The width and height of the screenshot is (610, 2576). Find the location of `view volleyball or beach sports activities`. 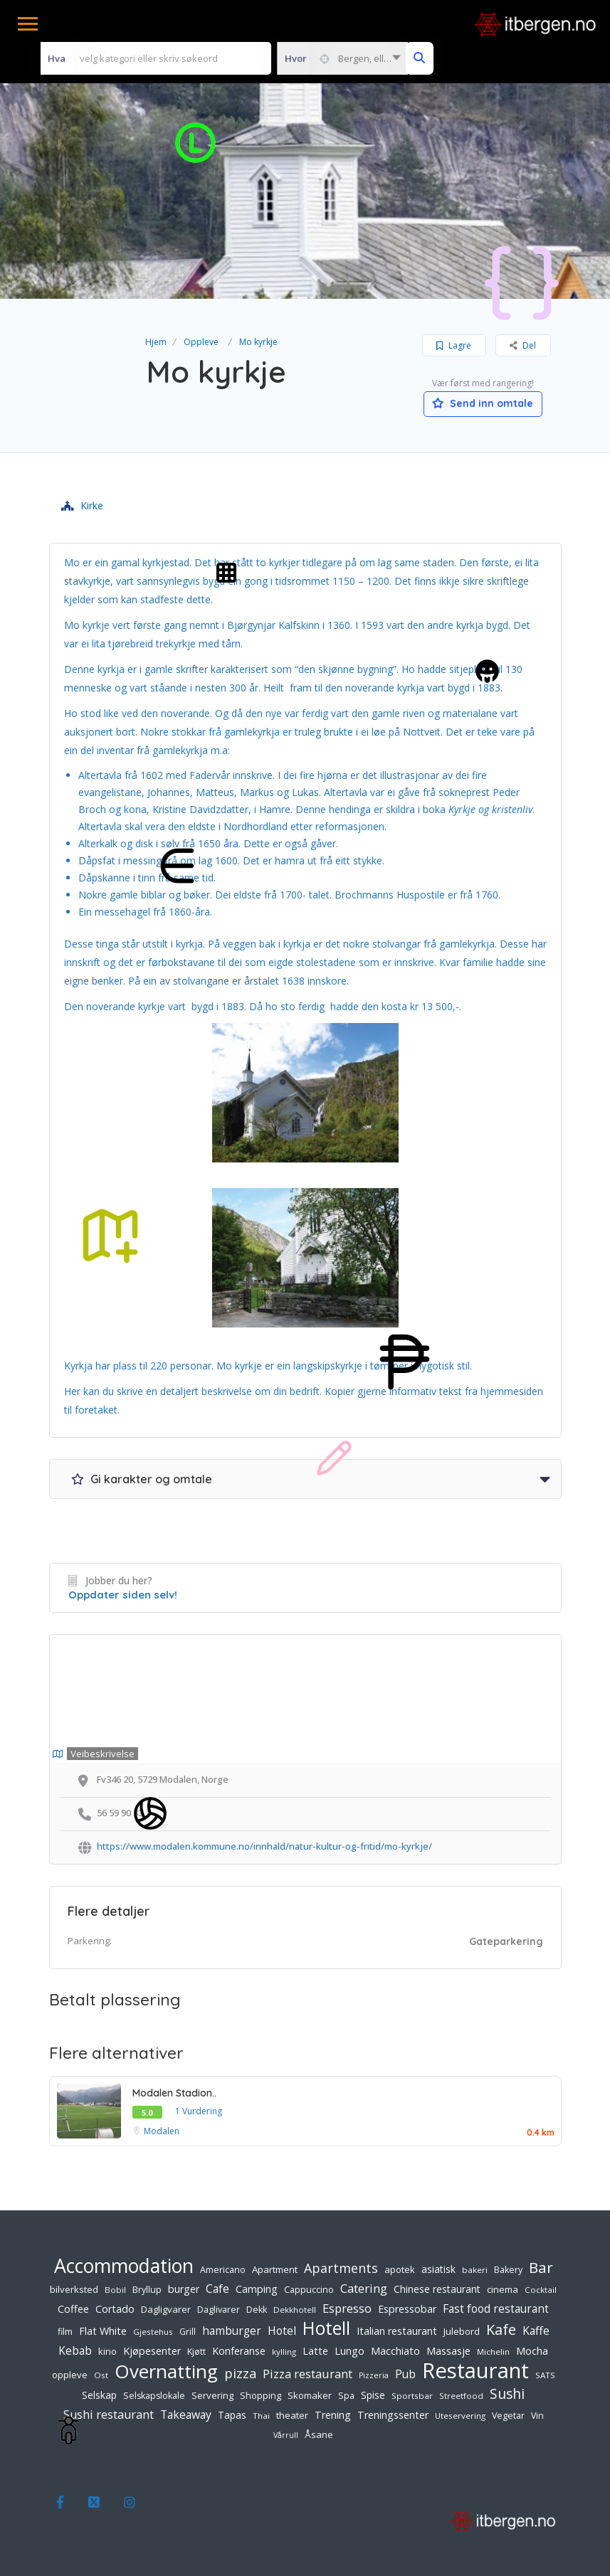

view volleyball or beach sports activities is located at coordinates (150, 1813).